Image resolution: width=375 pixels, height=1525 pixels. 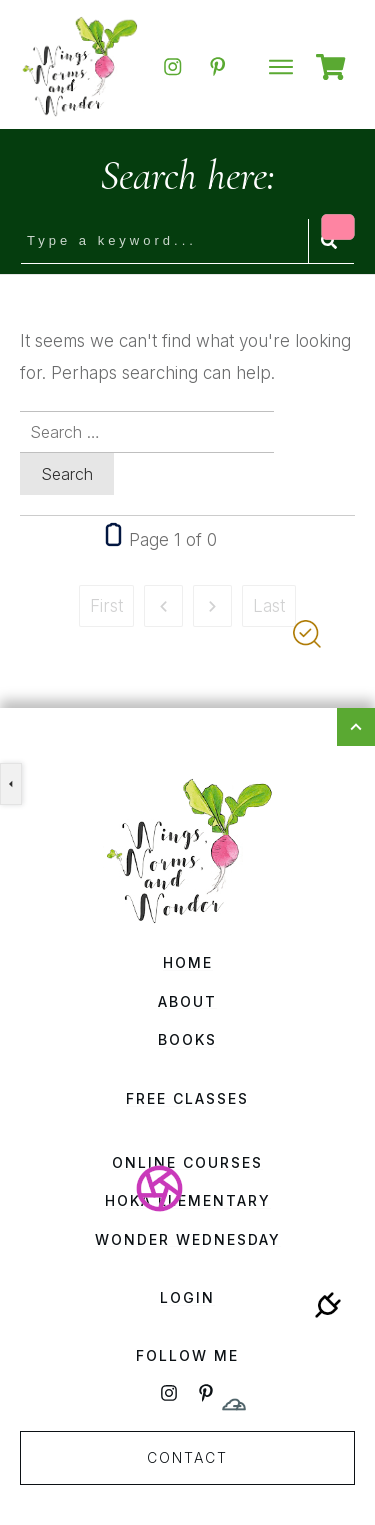 I want to click on indicates empty battery status, so click(x=113, y=534).